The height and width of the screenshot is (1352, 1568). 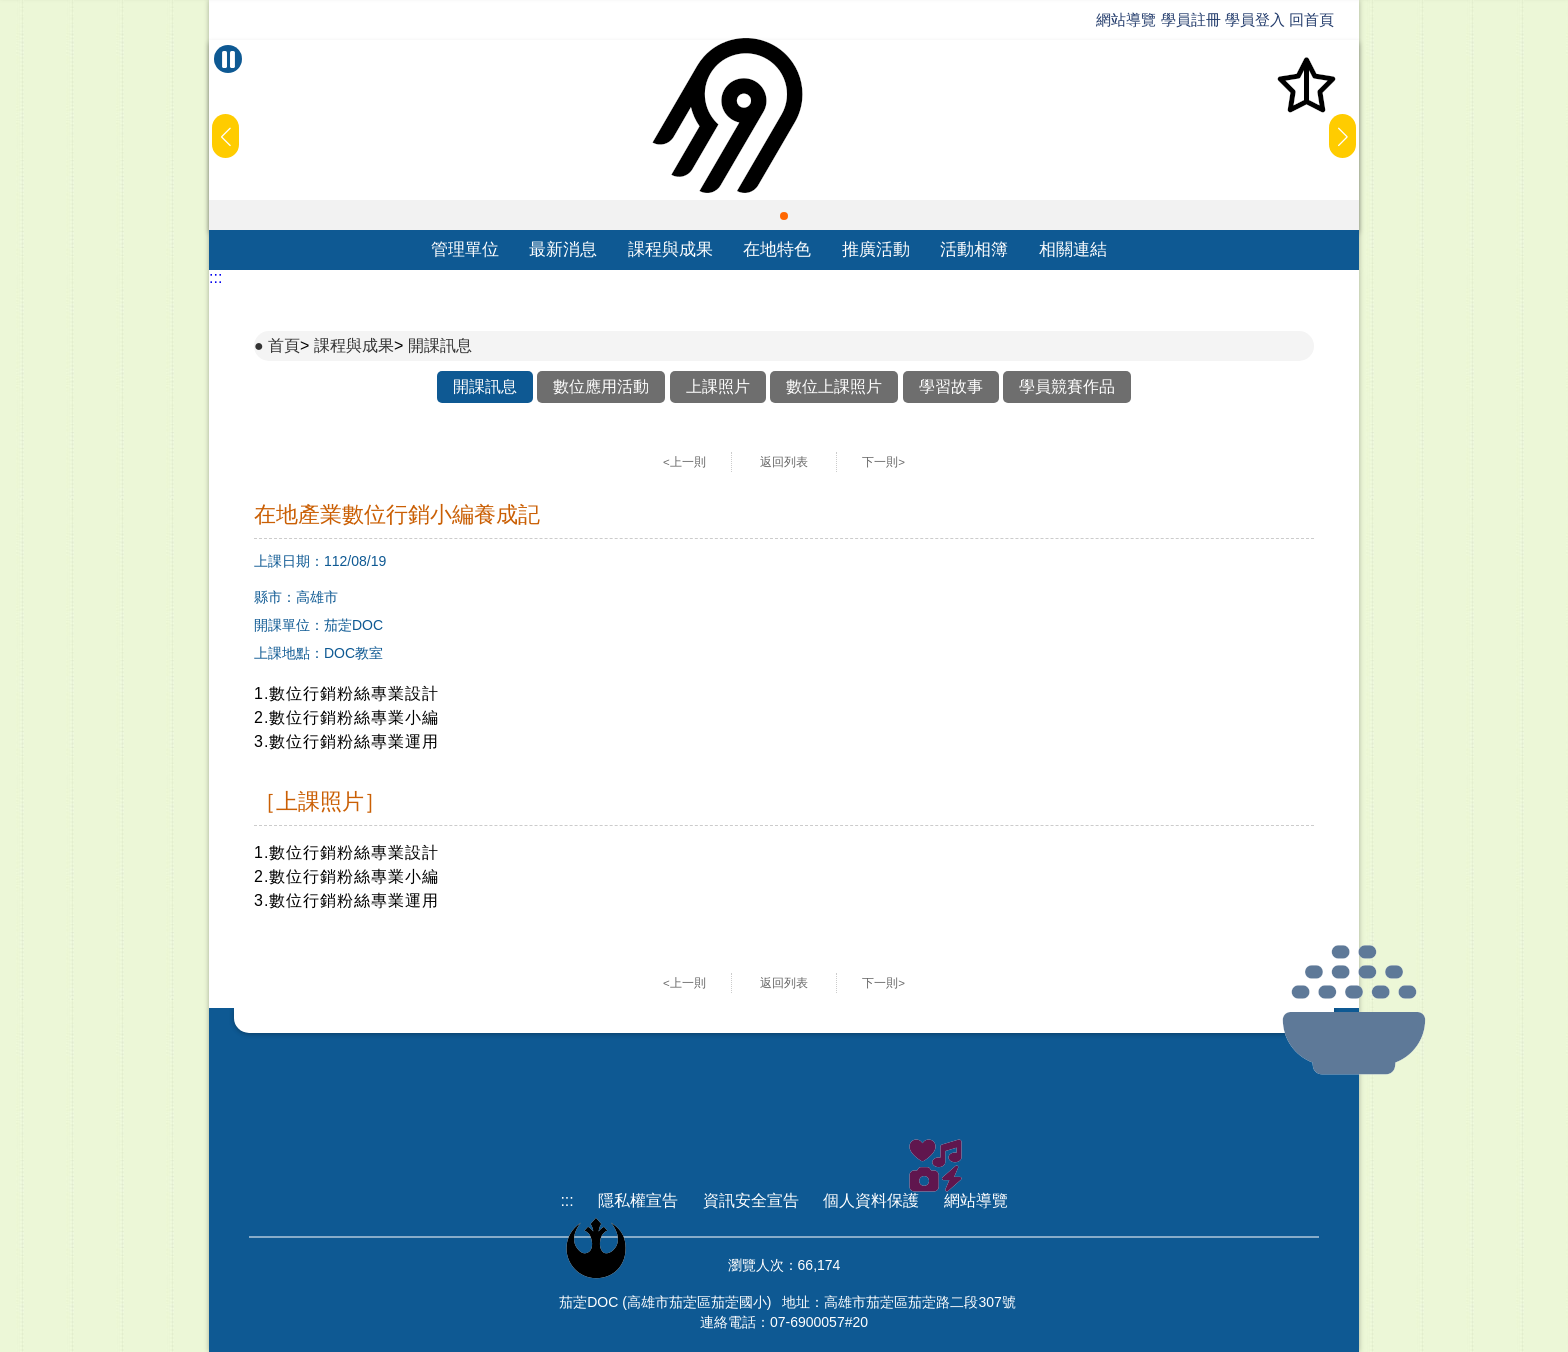 What do you see at coordinates (1354, 1012) in the screenshot?
I see `view rice or grain-based meal options` at bounding box center [1354, 1012].